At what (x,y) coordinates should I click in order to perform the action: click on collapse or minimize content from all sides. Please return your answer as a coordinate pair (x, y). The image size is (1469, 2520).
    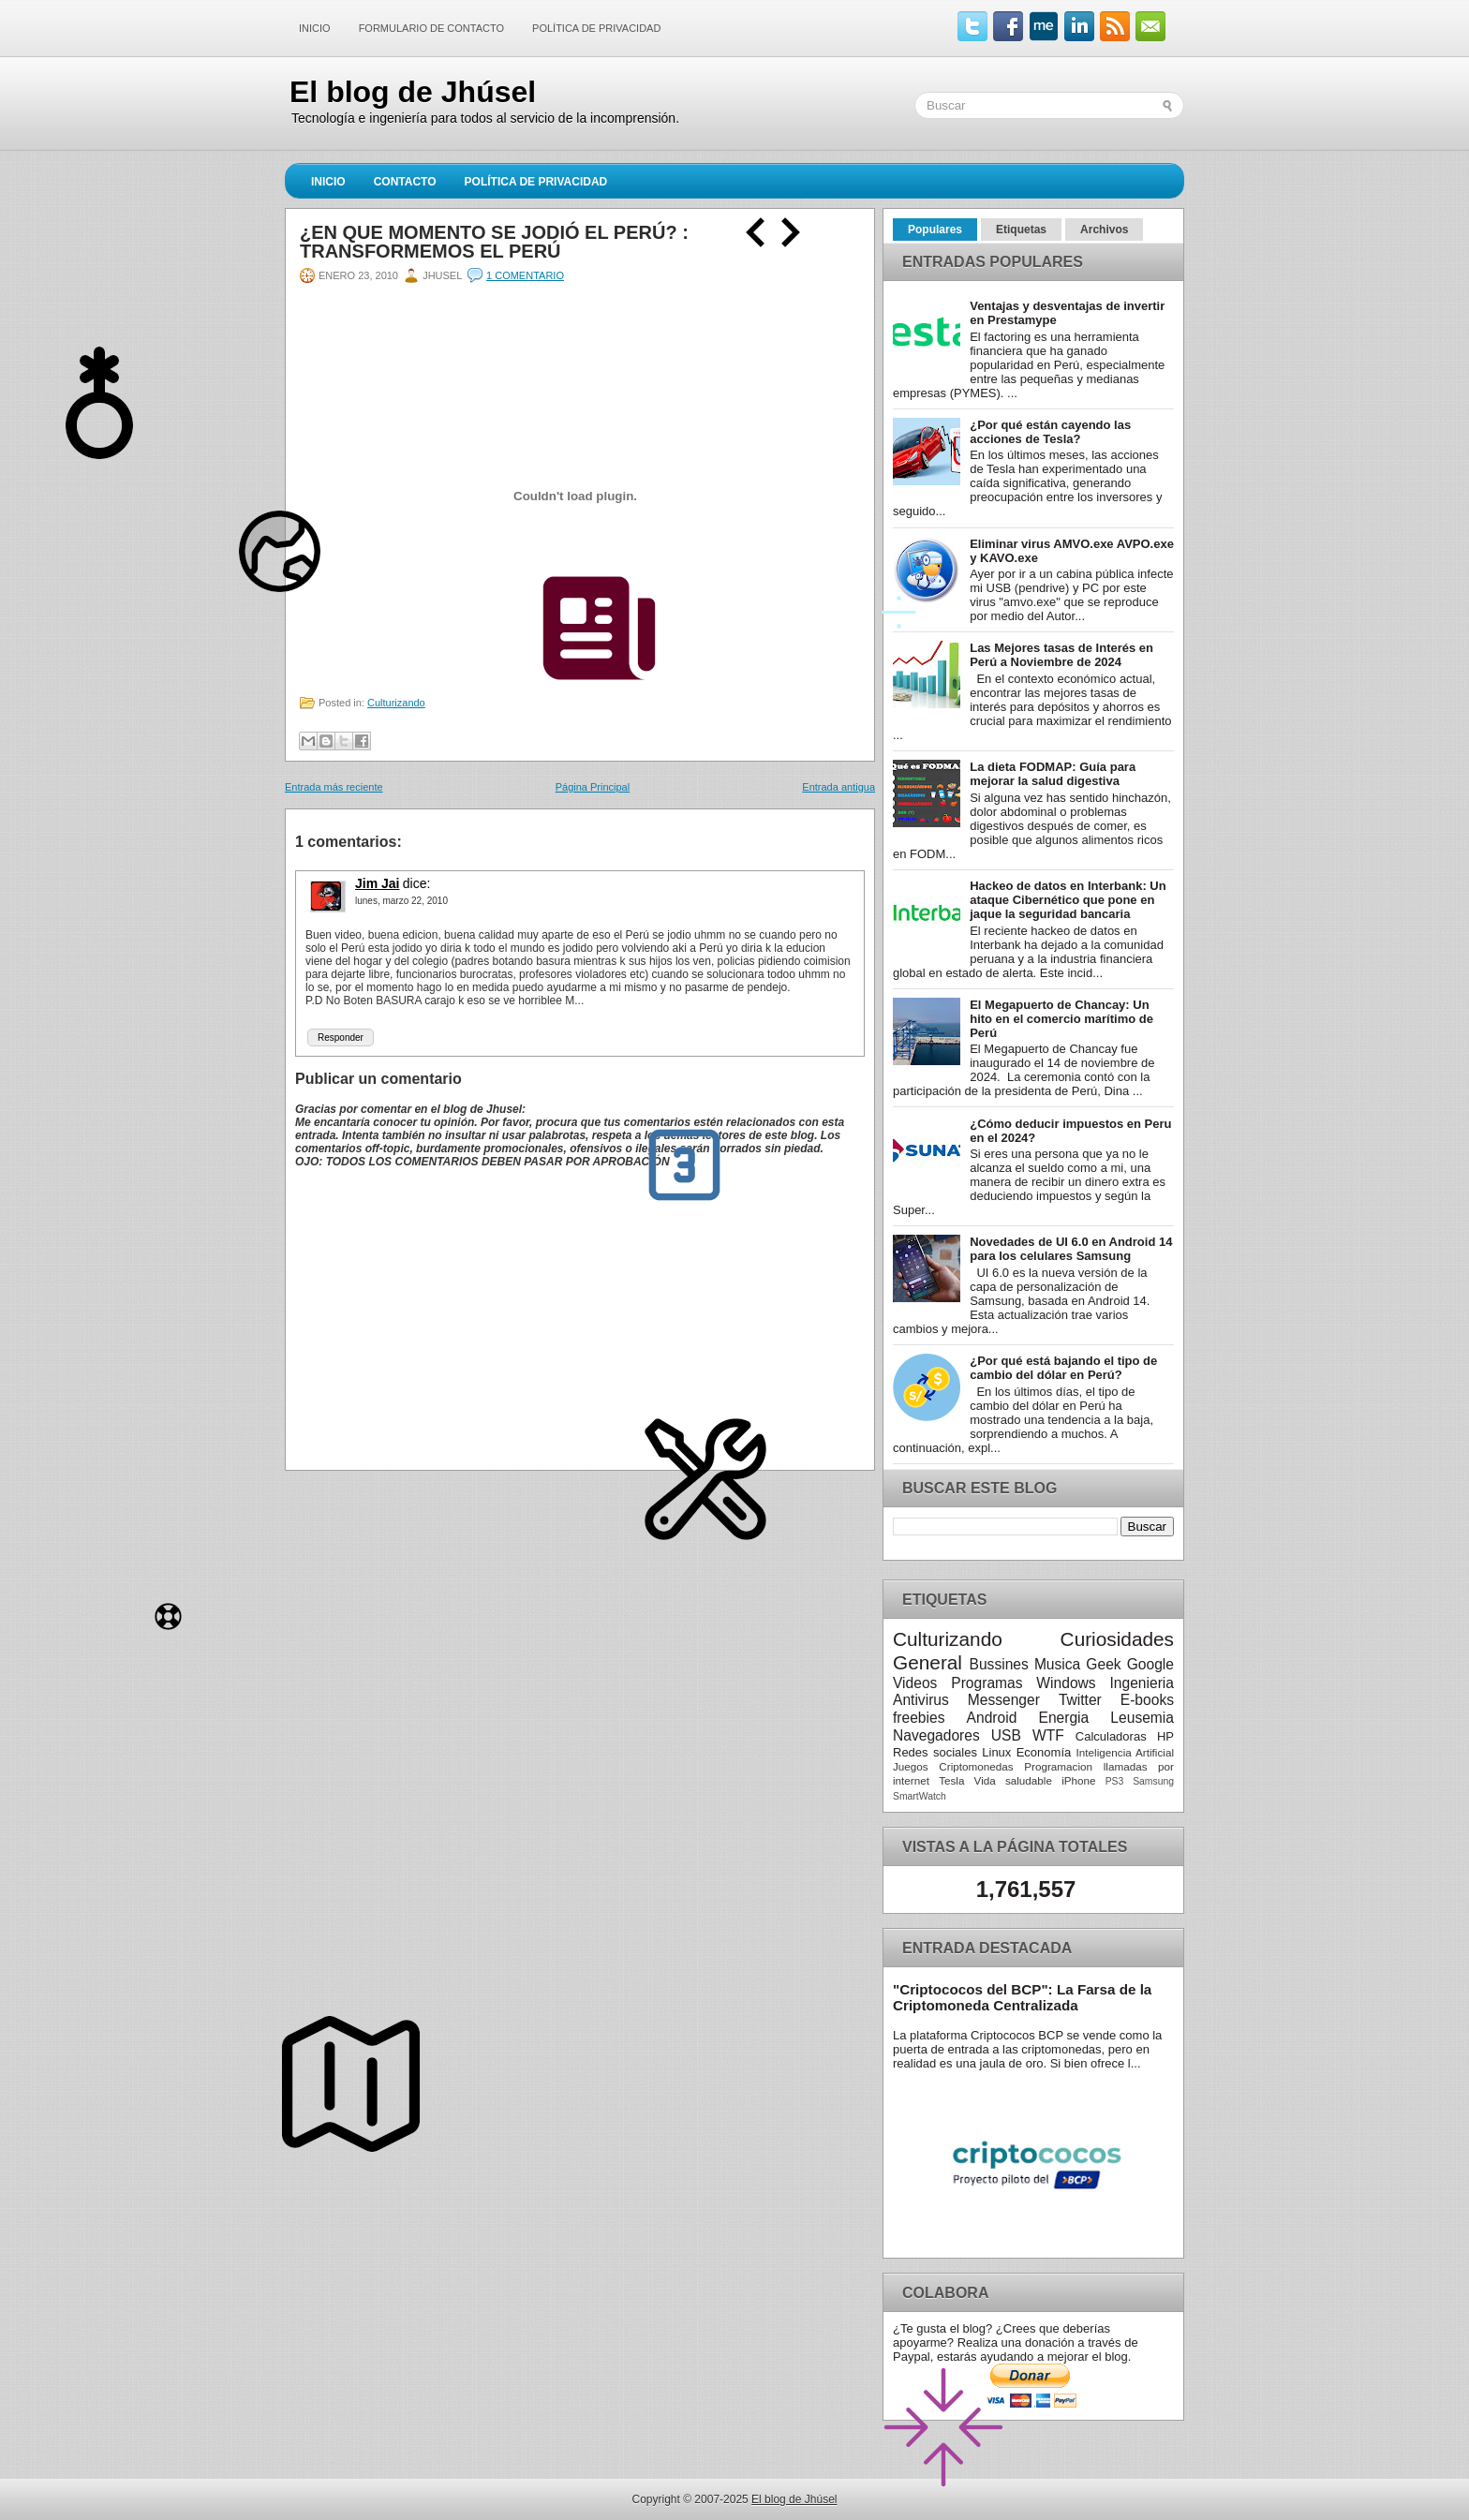
    Looking at the image, I should click on (943, 2427).